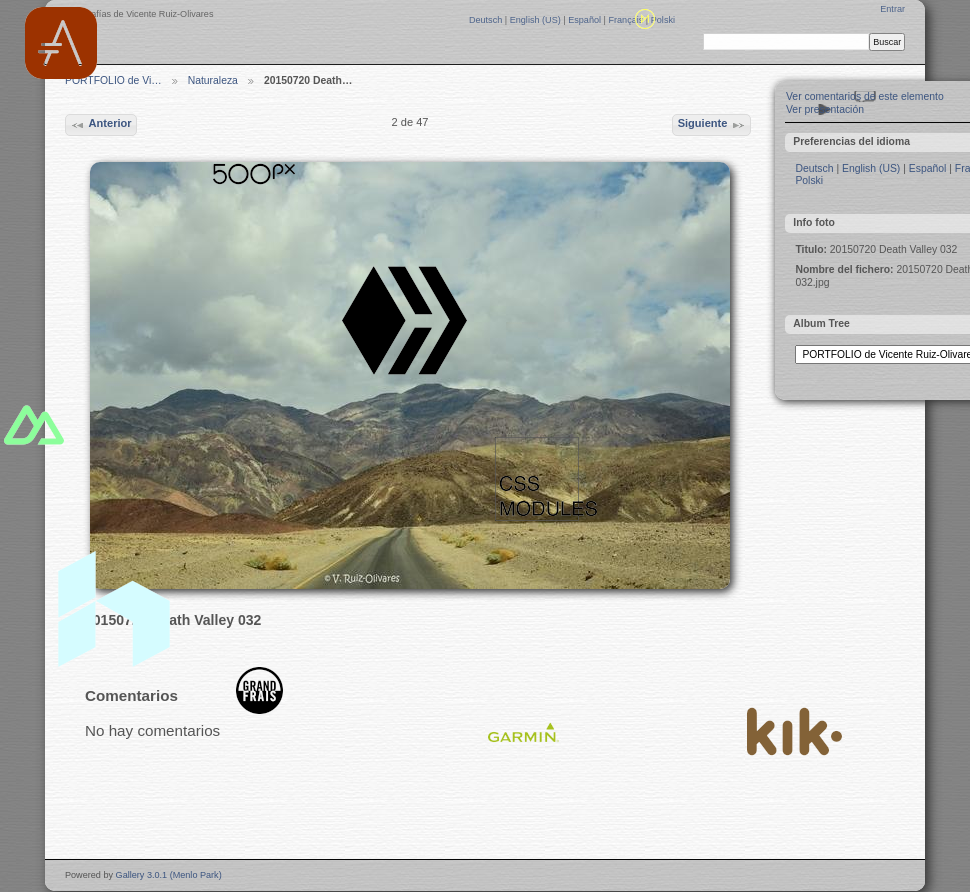 Image resolution: width=970 pixels, height=892 pixels. I want to click on open the Hearth app, so click(114, 609).